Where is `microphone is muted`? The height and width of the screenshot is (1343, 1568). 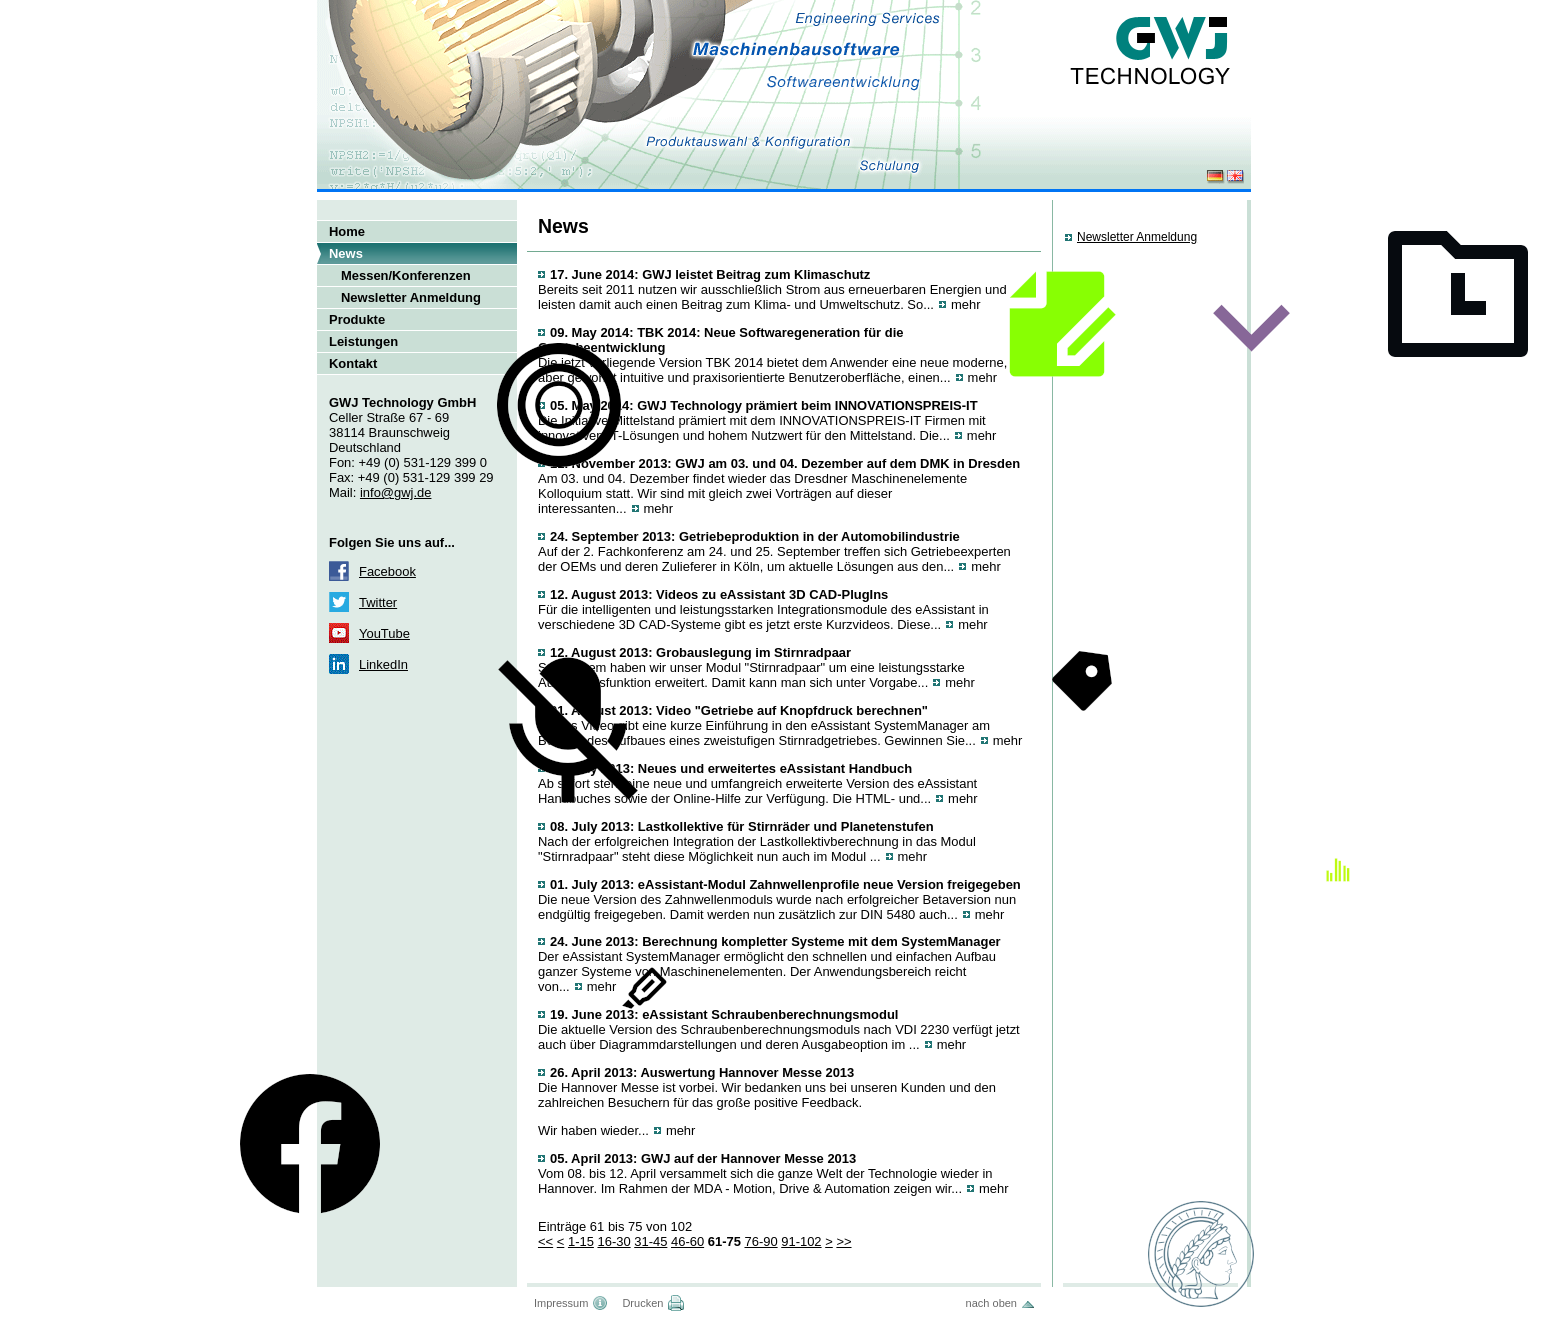
microphone is muted is located at coordinates (568, 730).